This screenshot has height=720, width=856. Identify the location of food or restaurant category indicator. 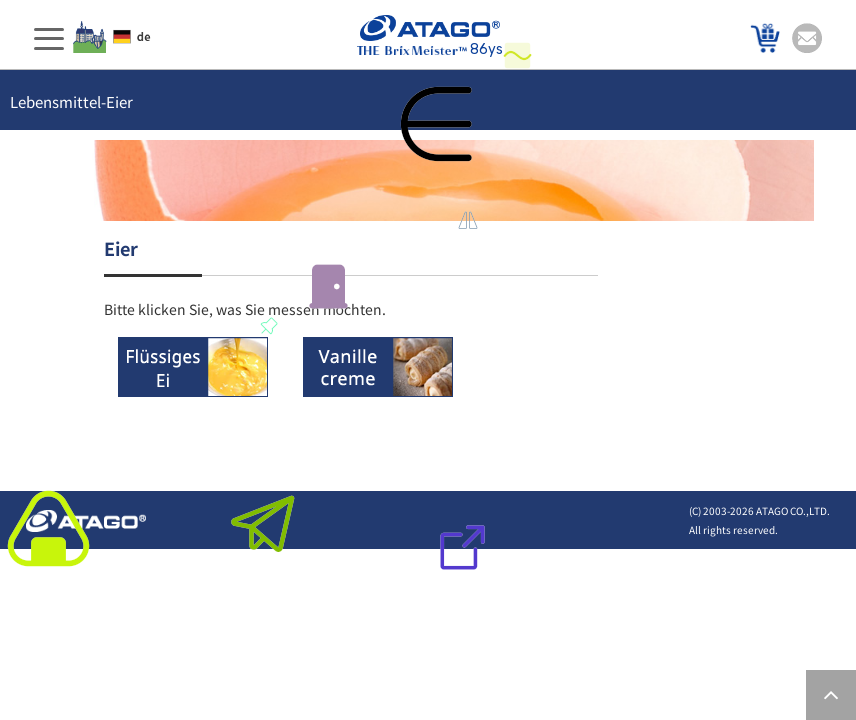
(48, 528).